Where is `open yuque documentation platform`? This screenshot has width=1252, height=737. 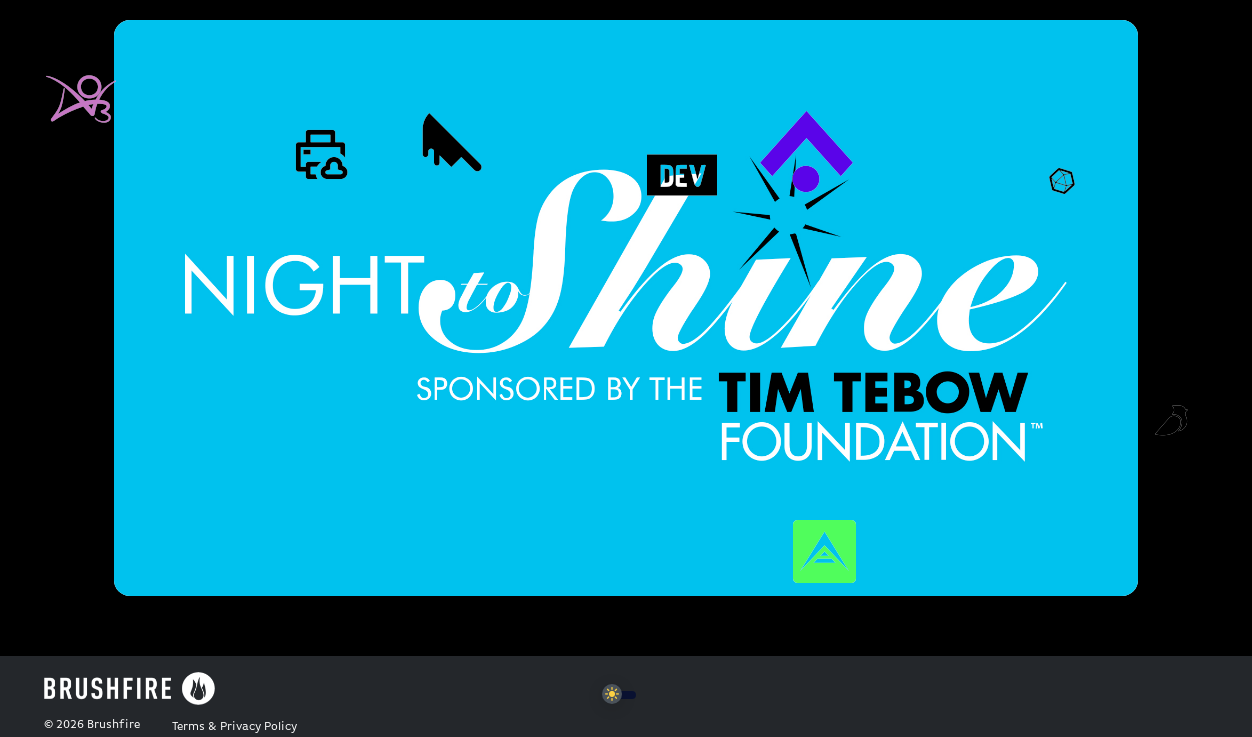 open yuque documentation platform is located at coordinates (1171, 419).